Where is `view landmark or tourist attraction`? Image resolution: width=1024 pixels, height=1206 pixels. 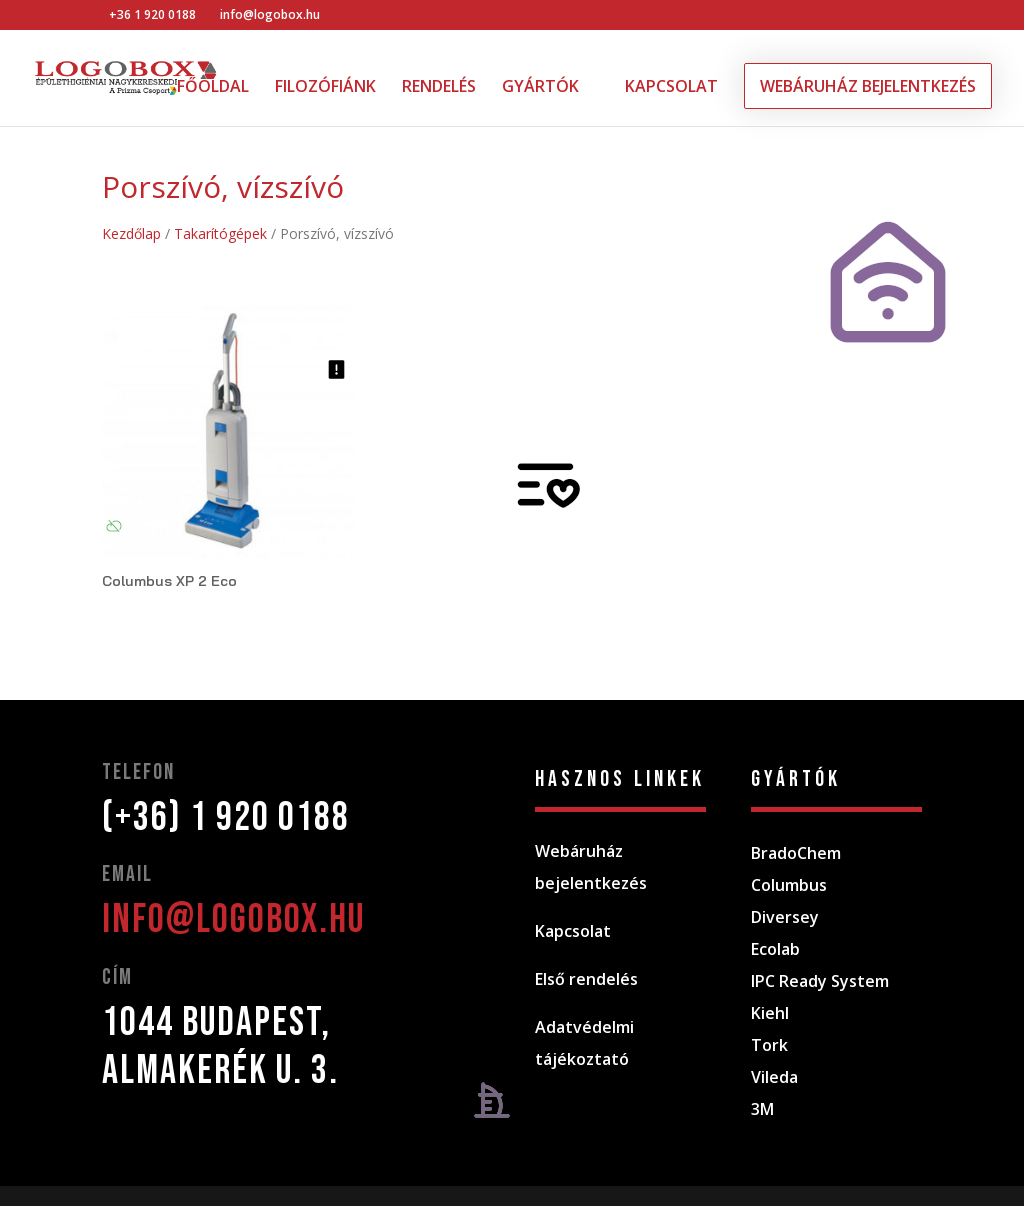
view landmark or tourist attraction is located at coordinates (492, 1100).